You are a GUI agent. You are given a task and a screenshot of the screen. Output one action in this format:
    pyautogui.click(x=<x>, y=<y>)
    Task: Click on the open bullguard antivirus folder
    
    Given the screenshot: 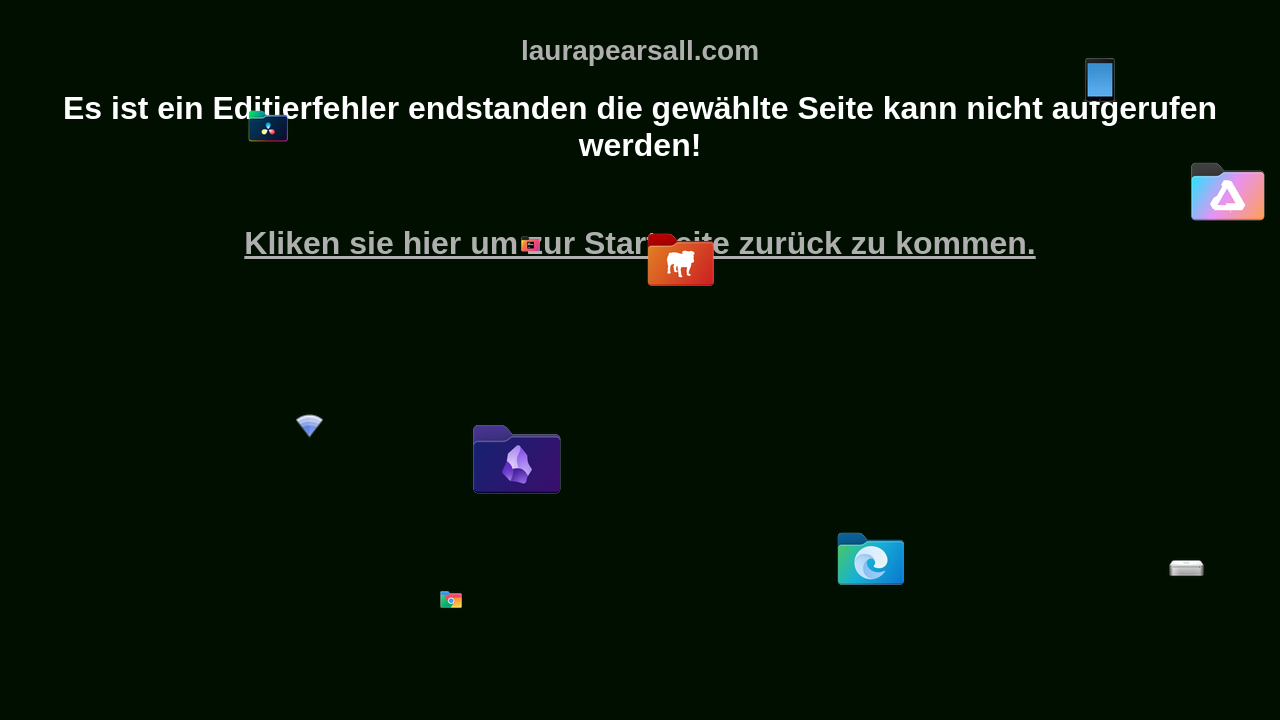 What is the action you would take?
    pyautogui.click(x=680, y=261)
    